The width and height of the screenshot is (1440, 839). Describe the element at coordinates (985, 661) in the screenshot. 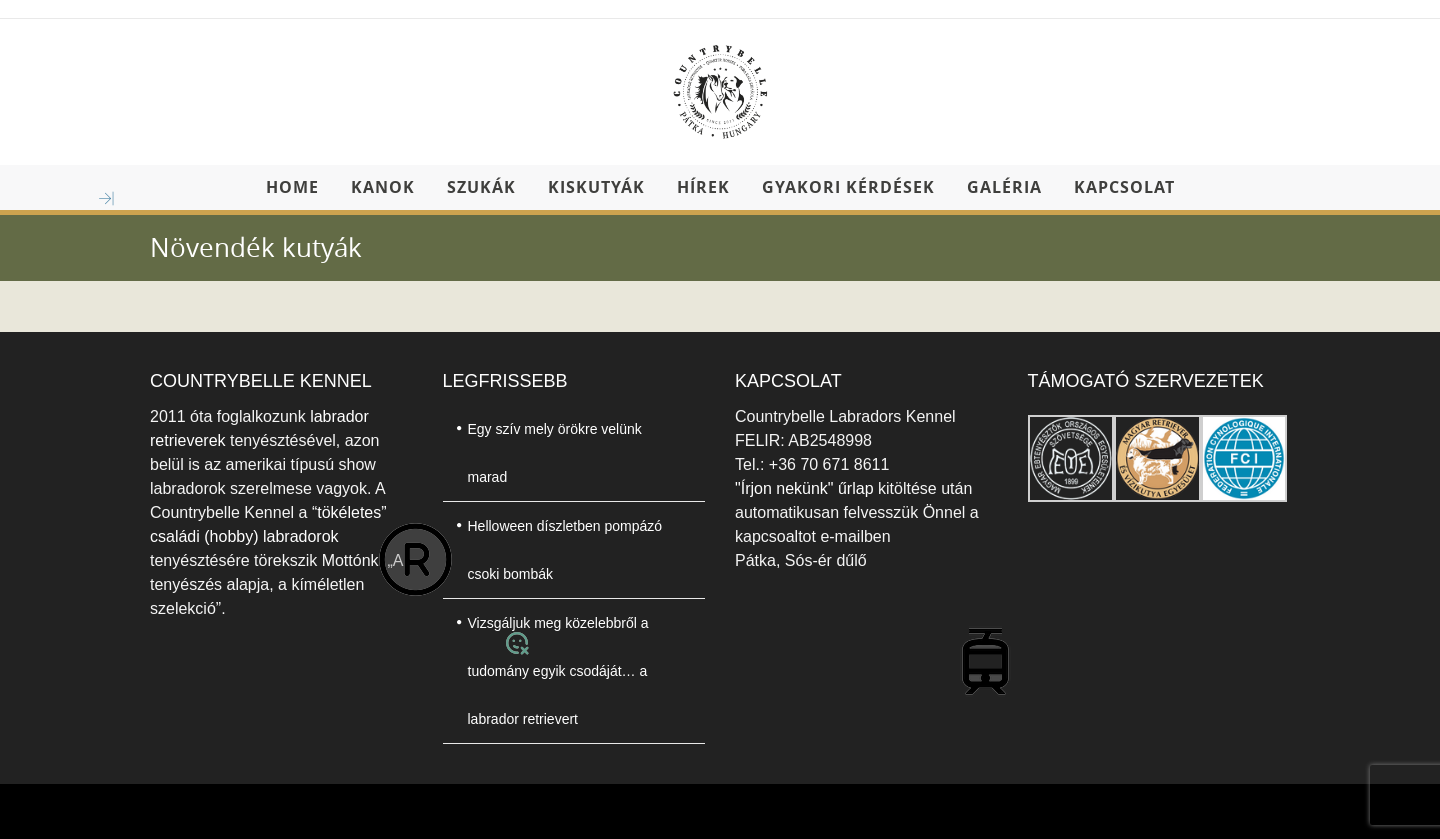

I see `view tram or light rail transit options` at that location.